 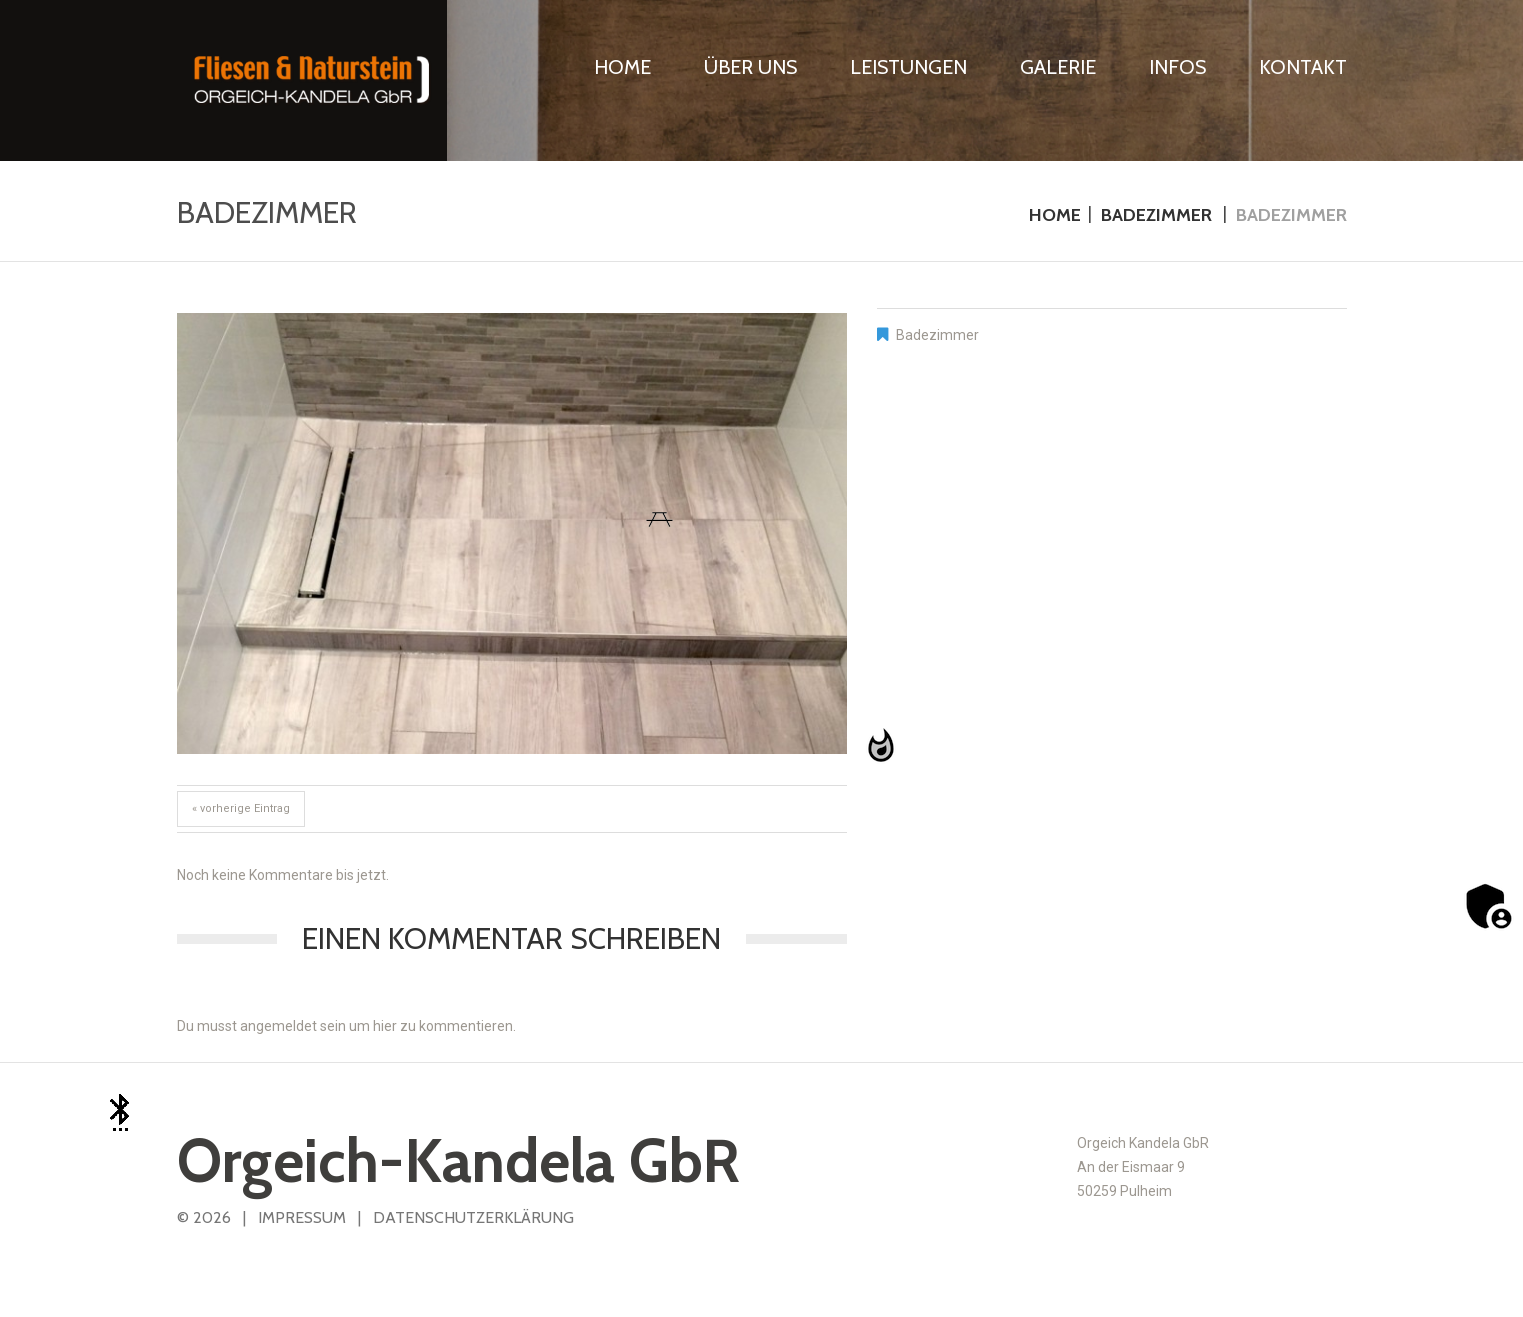 What do you see at coordinates (881, 746) in the screenshot?
I see `view trending or popular content` at bounding box center [881, 746].